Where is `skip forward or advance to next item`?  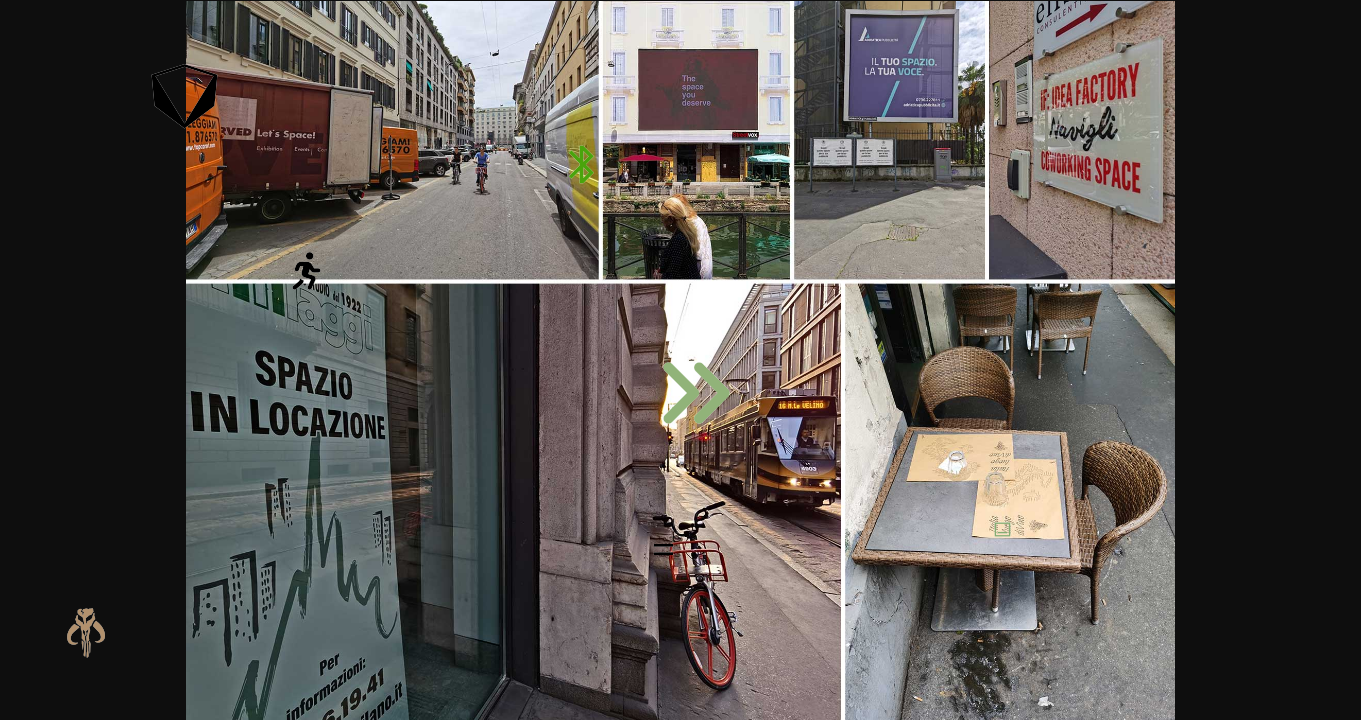 skip forward or advance to next item is located at coordinates (694, 393).